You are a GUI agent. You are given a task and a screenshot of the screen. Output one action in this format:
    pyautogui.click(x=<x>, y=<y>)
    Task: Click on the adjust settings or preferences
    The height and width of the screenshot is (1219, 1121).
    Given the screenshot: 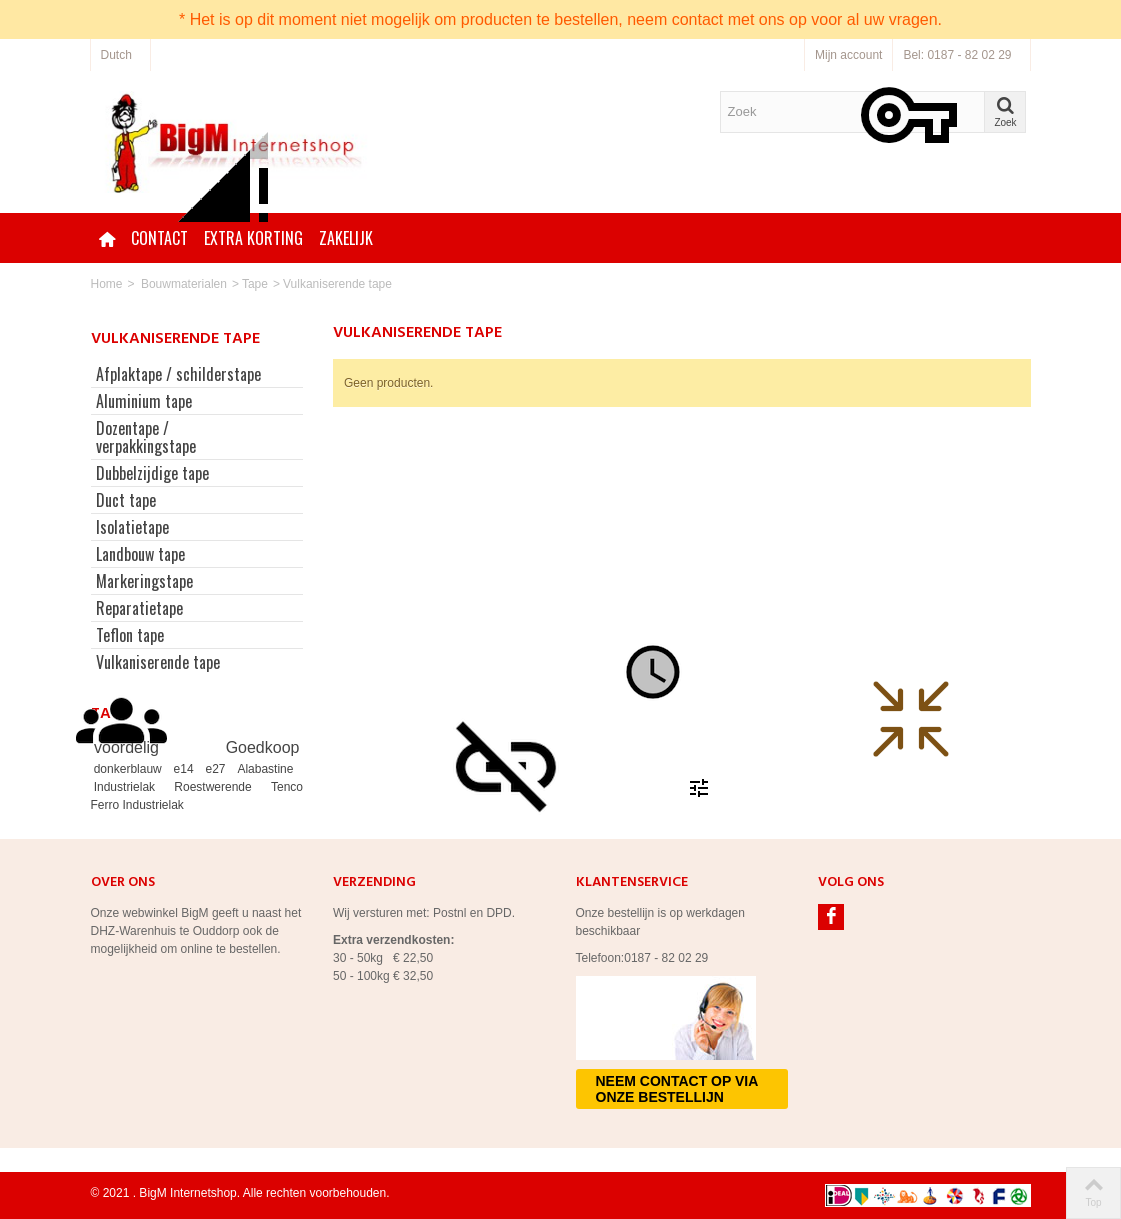 What is the action you would take?
    pyautogui.click(x=699, y=788)
    